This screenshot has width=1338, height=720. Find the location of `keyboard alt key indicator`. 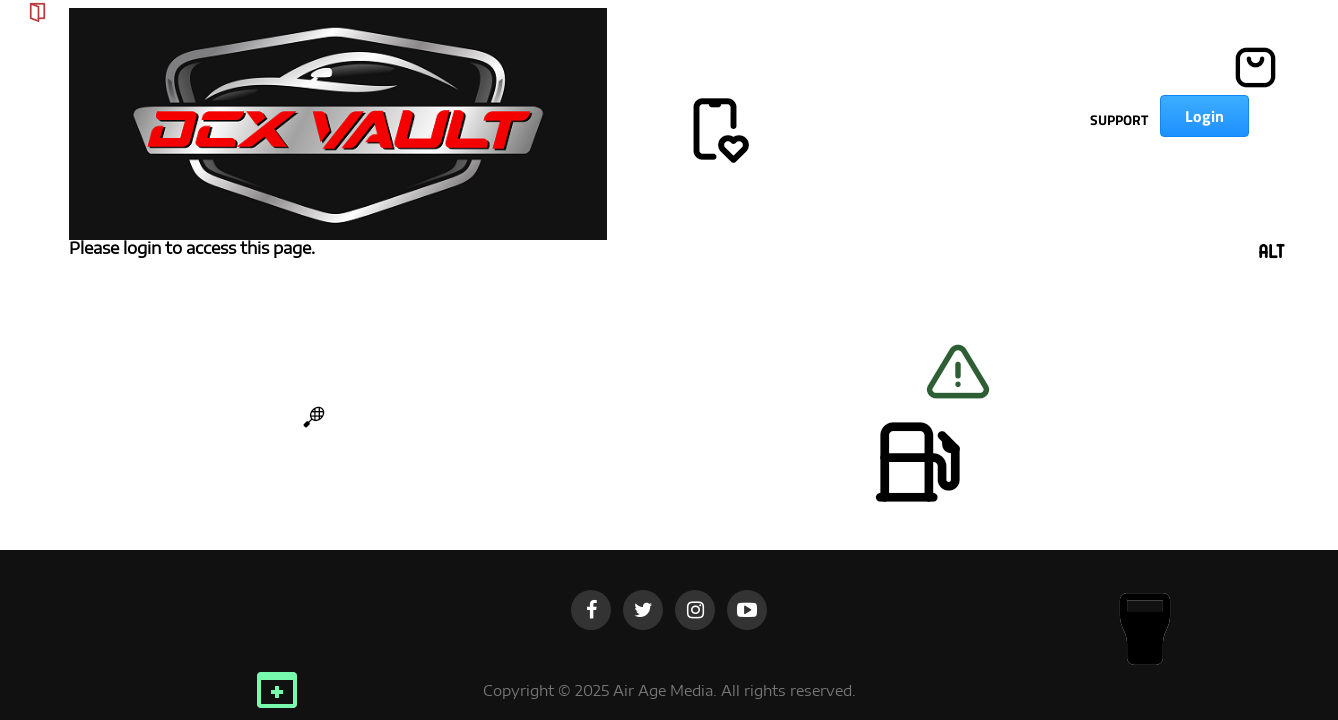

keyboard alt key indicator is located at coordinates (1272, 251).